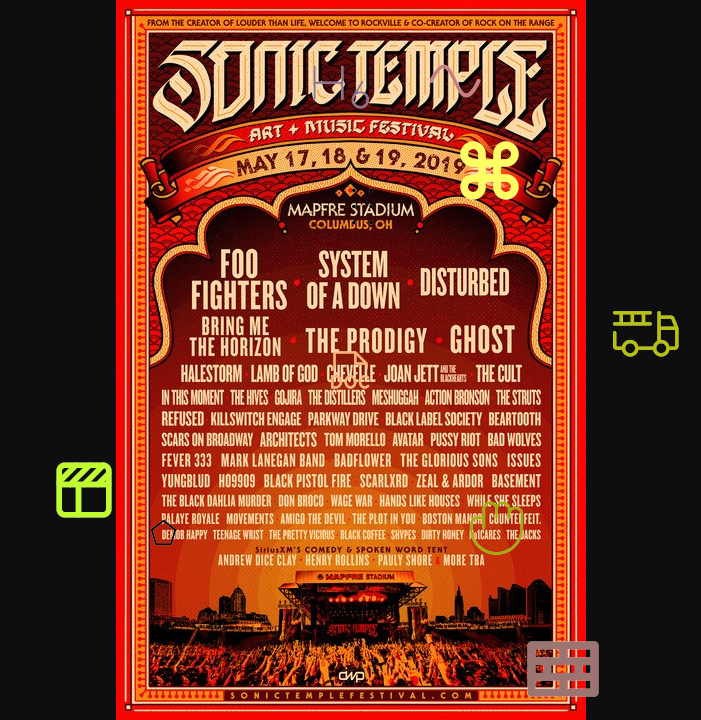 The width and height of the screenshot is (701, 720). Describe the element at coordinates (84, 490) in the screenshot. I see `insert a new row into a table` at that location.